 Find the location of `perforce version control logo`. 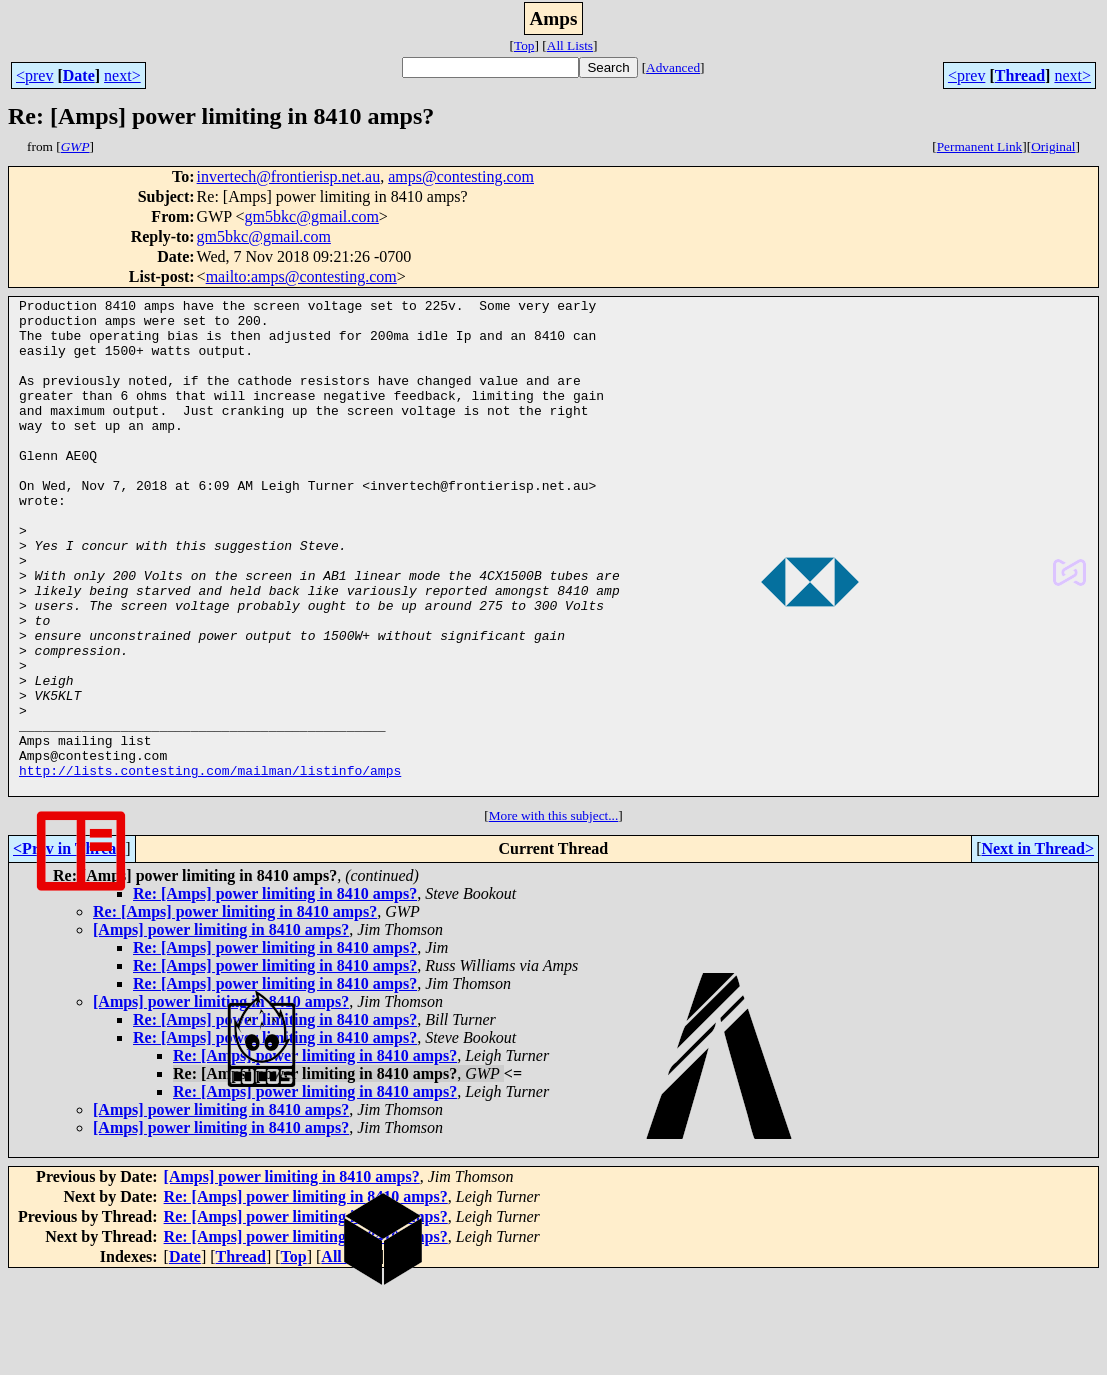

perforce version control logo is located at coordinates (1069, 572).